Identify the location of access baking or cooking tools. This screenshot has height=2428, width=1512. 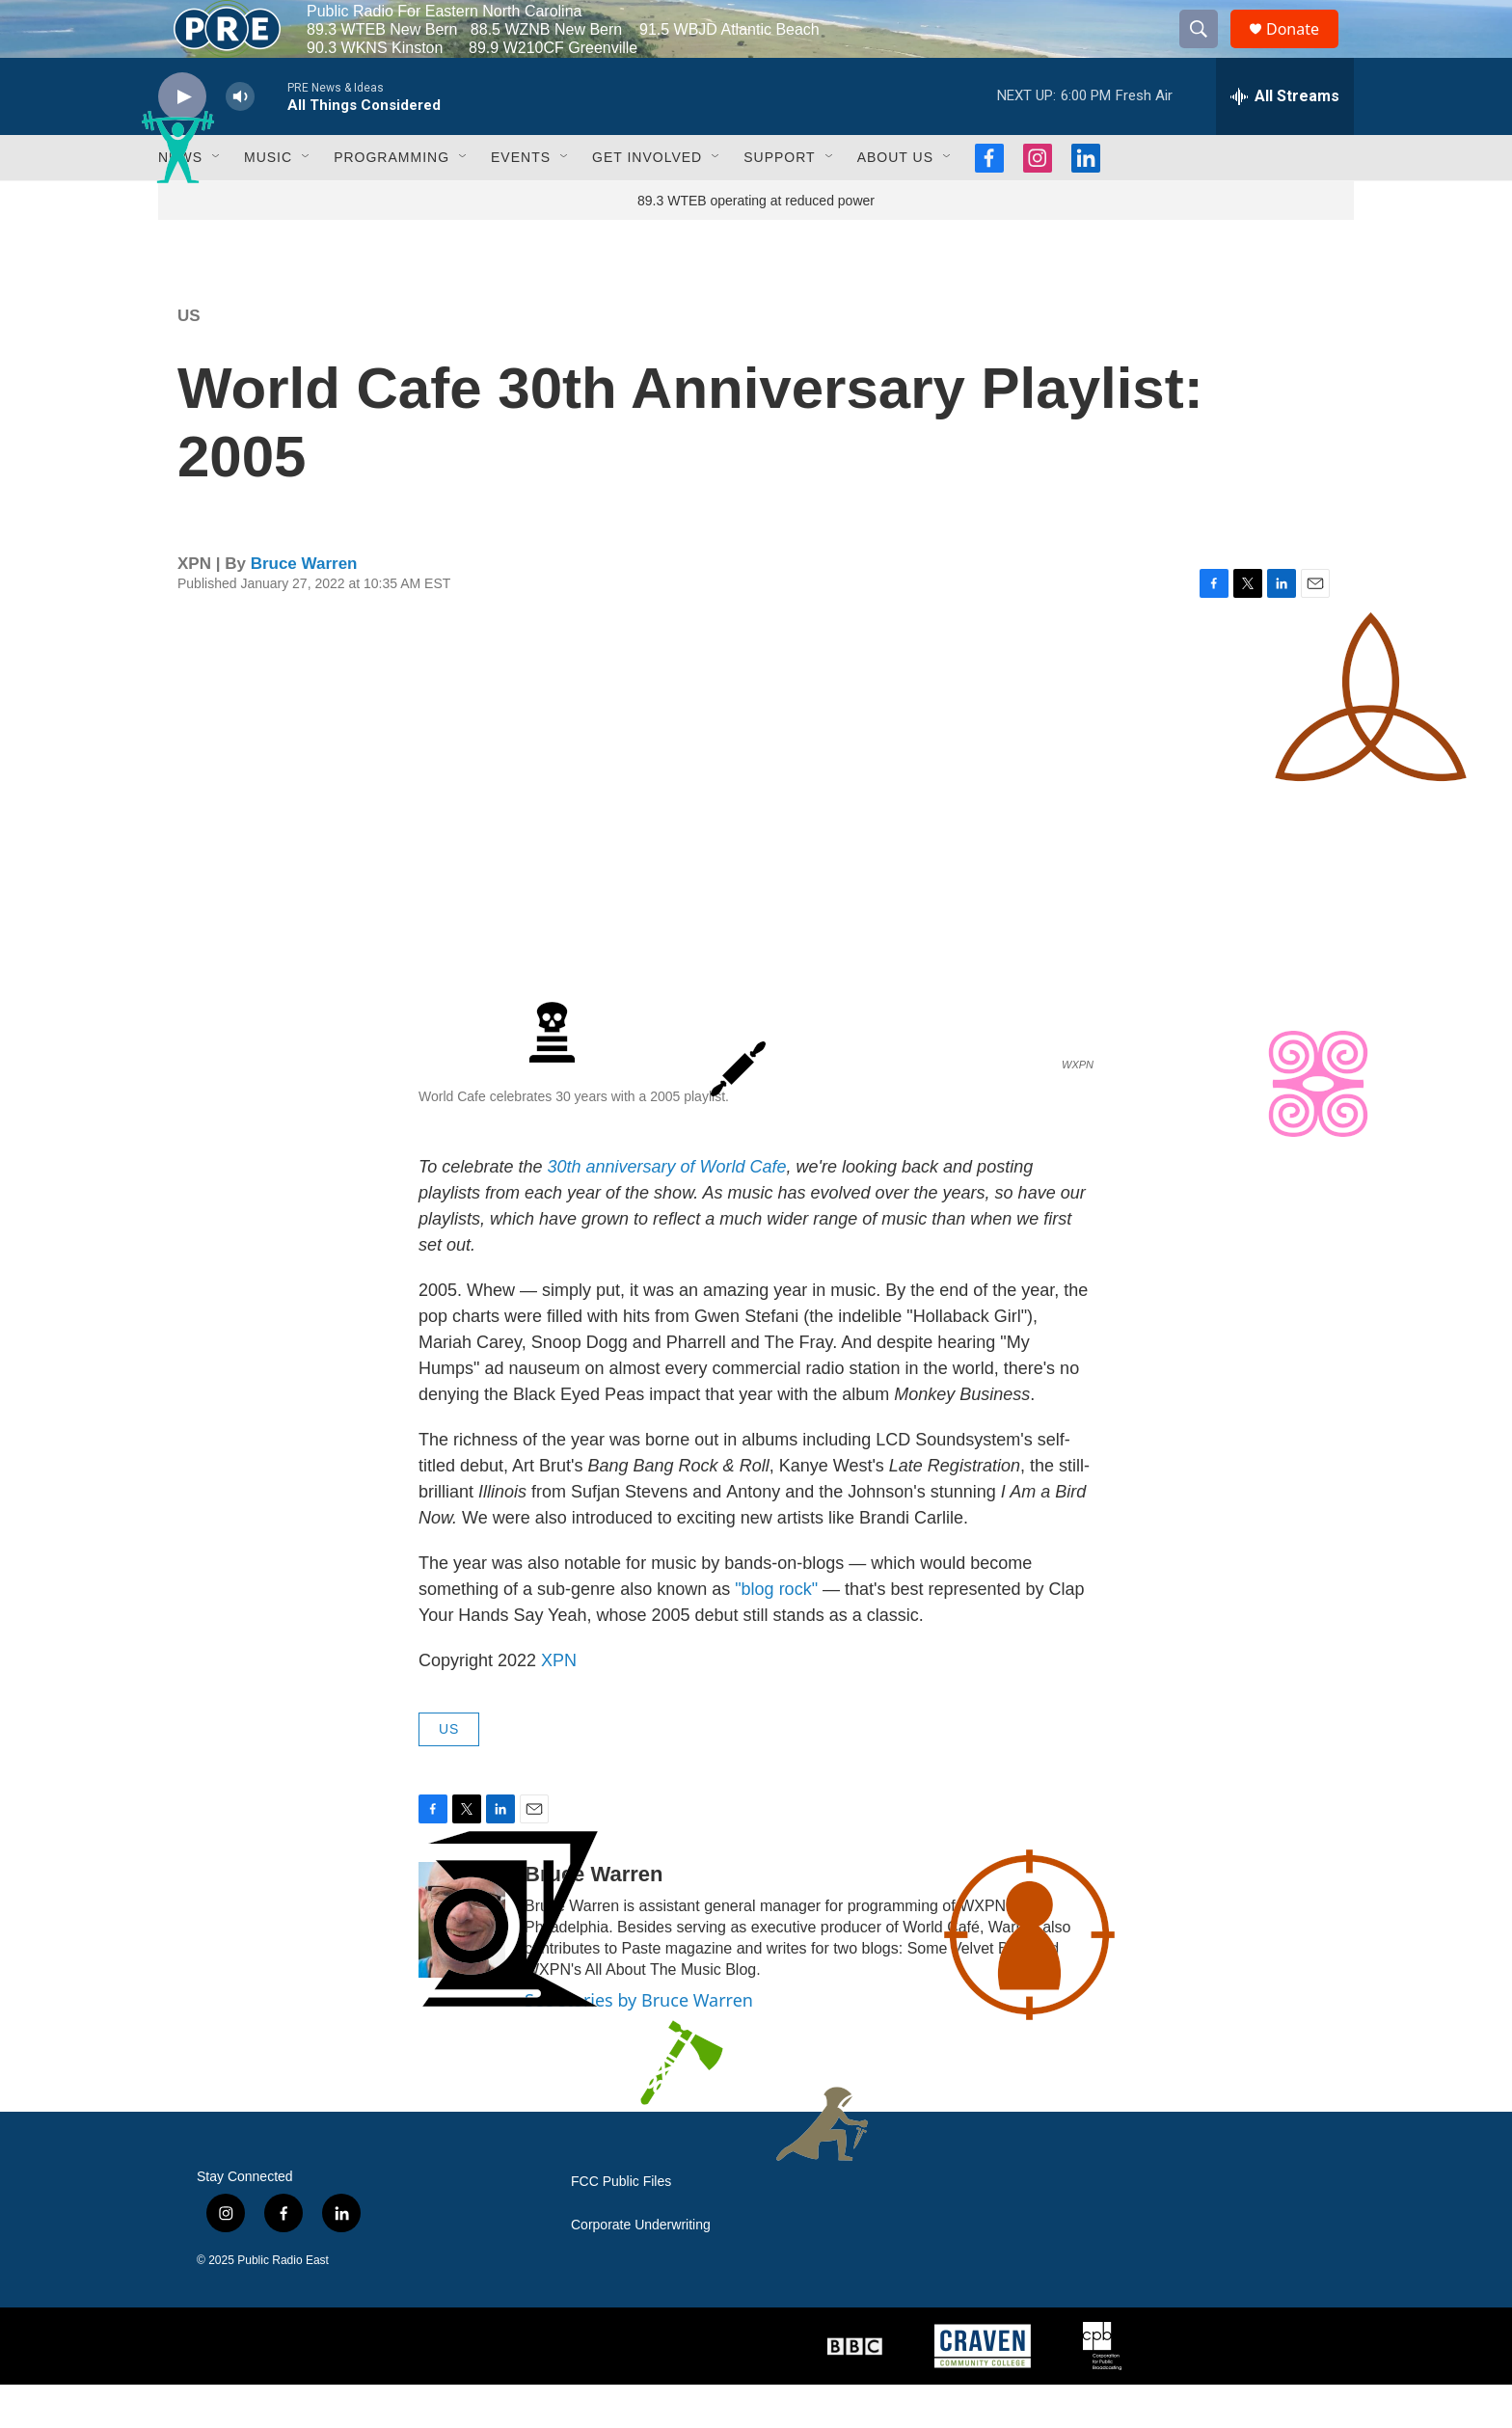
(738, 1068).